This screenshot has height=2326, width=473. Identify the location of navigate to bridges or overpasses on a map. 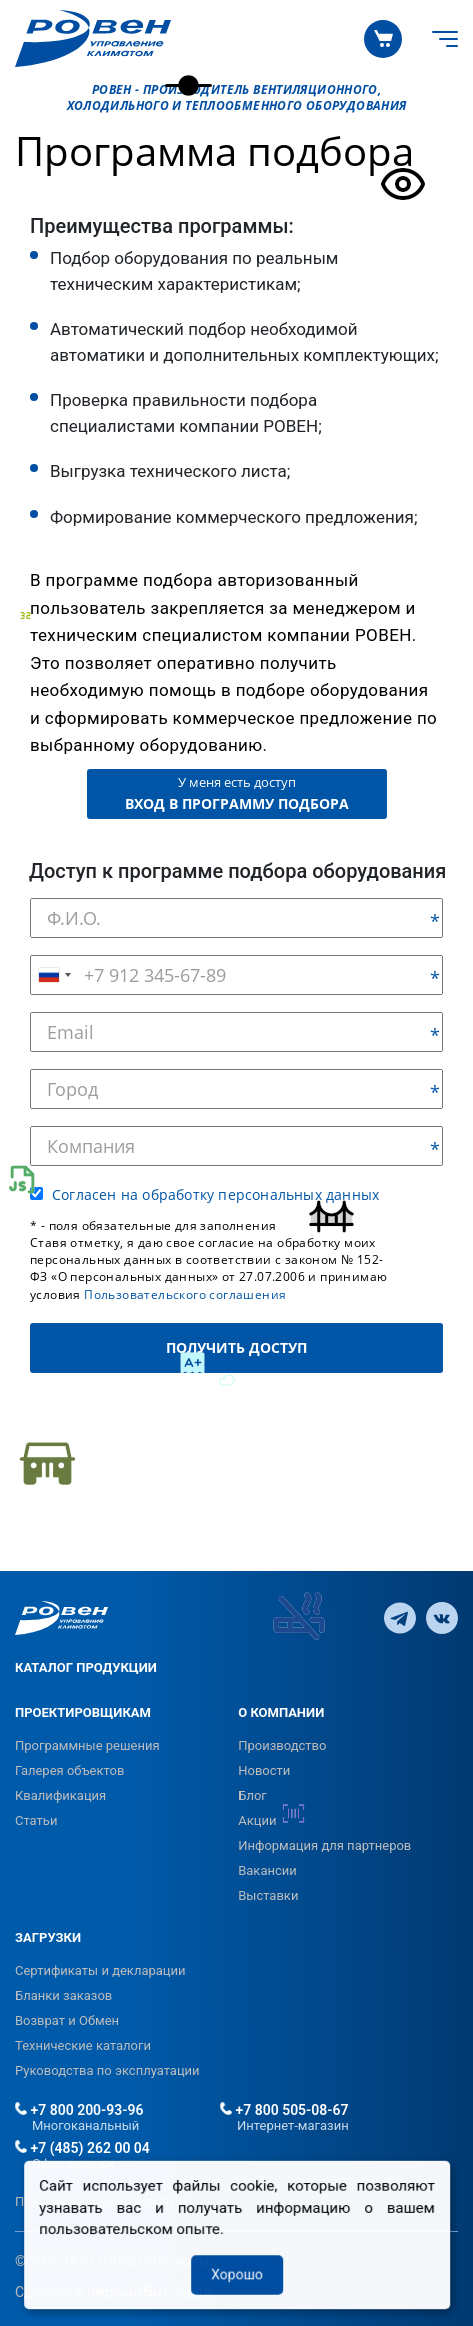
(331, 1216).